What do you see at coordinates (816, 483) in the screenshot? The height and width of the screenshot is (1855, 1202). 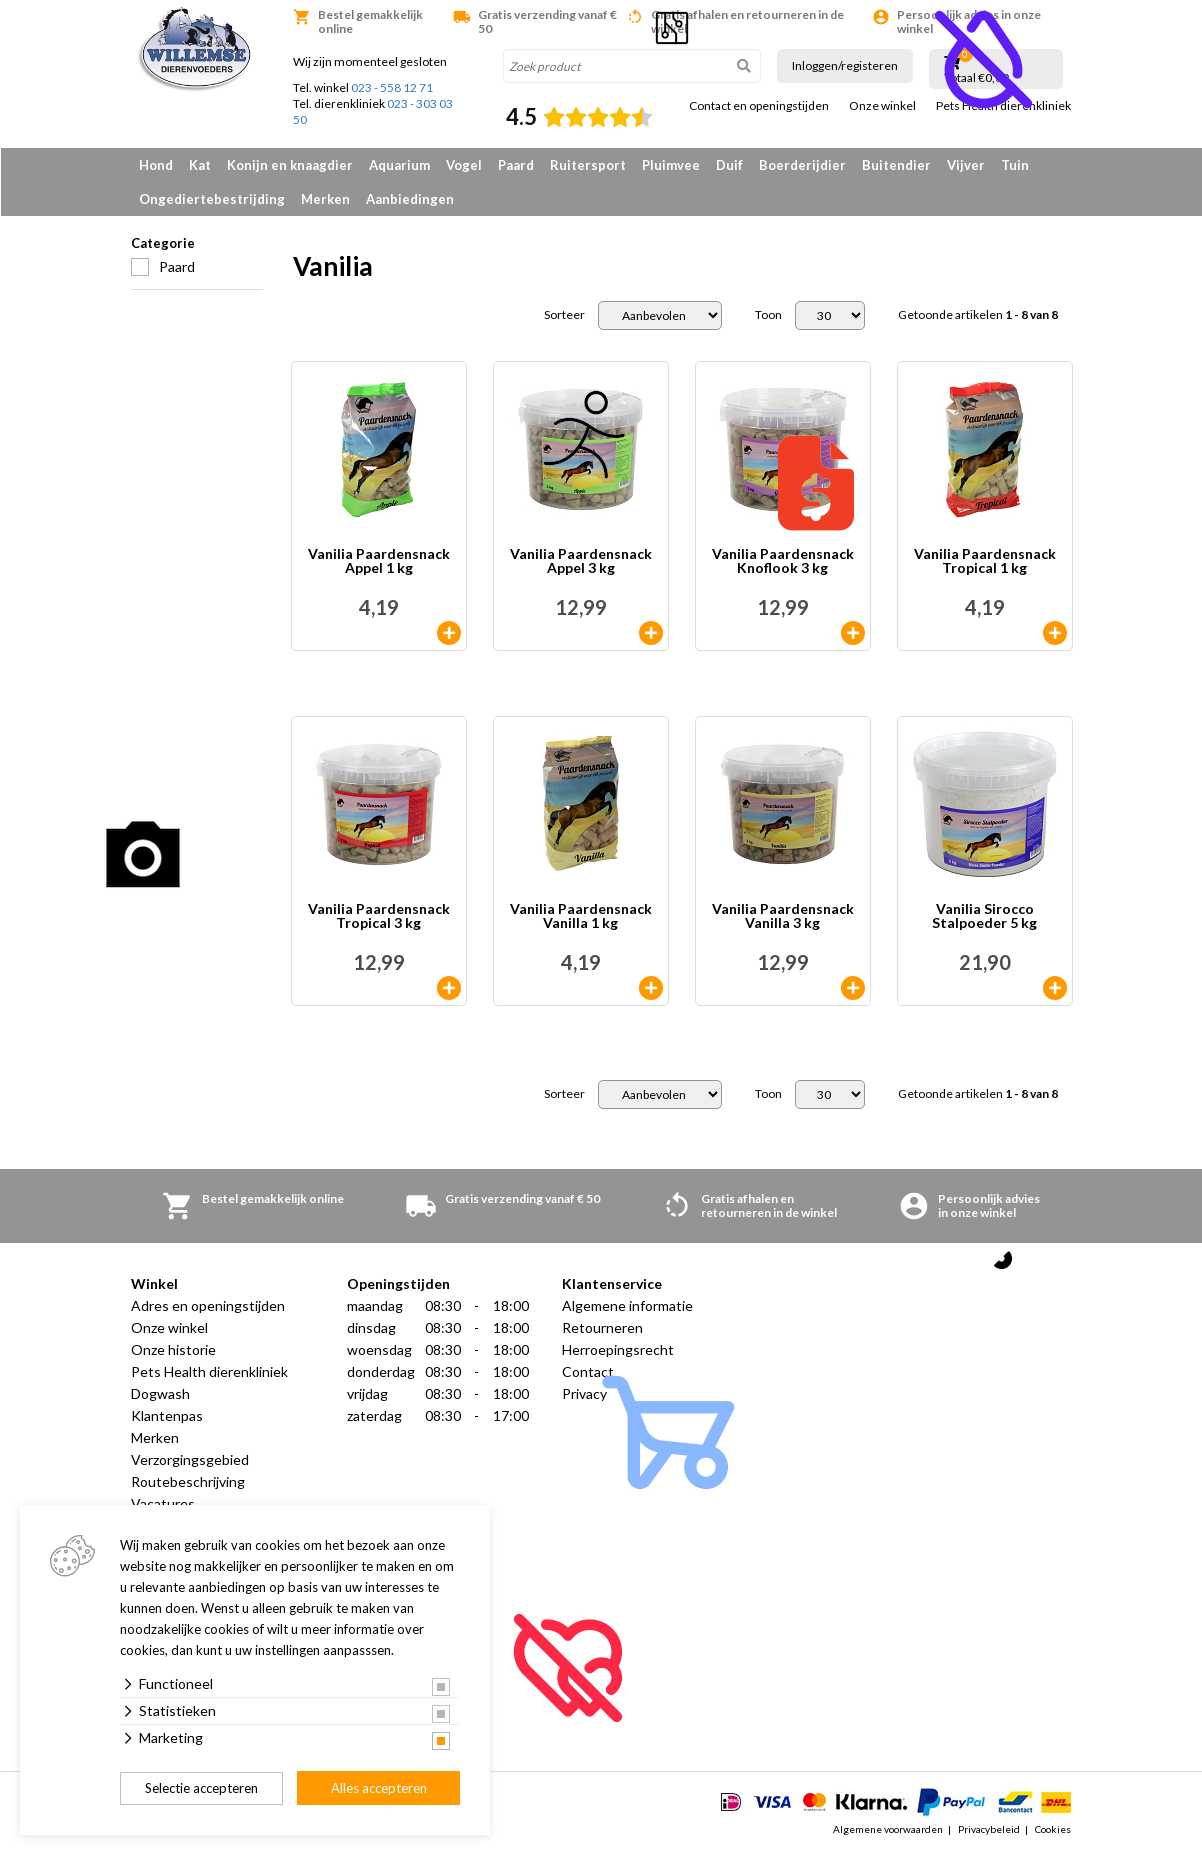 I see `view financial document or invoice` at bounding box center [816, 483].